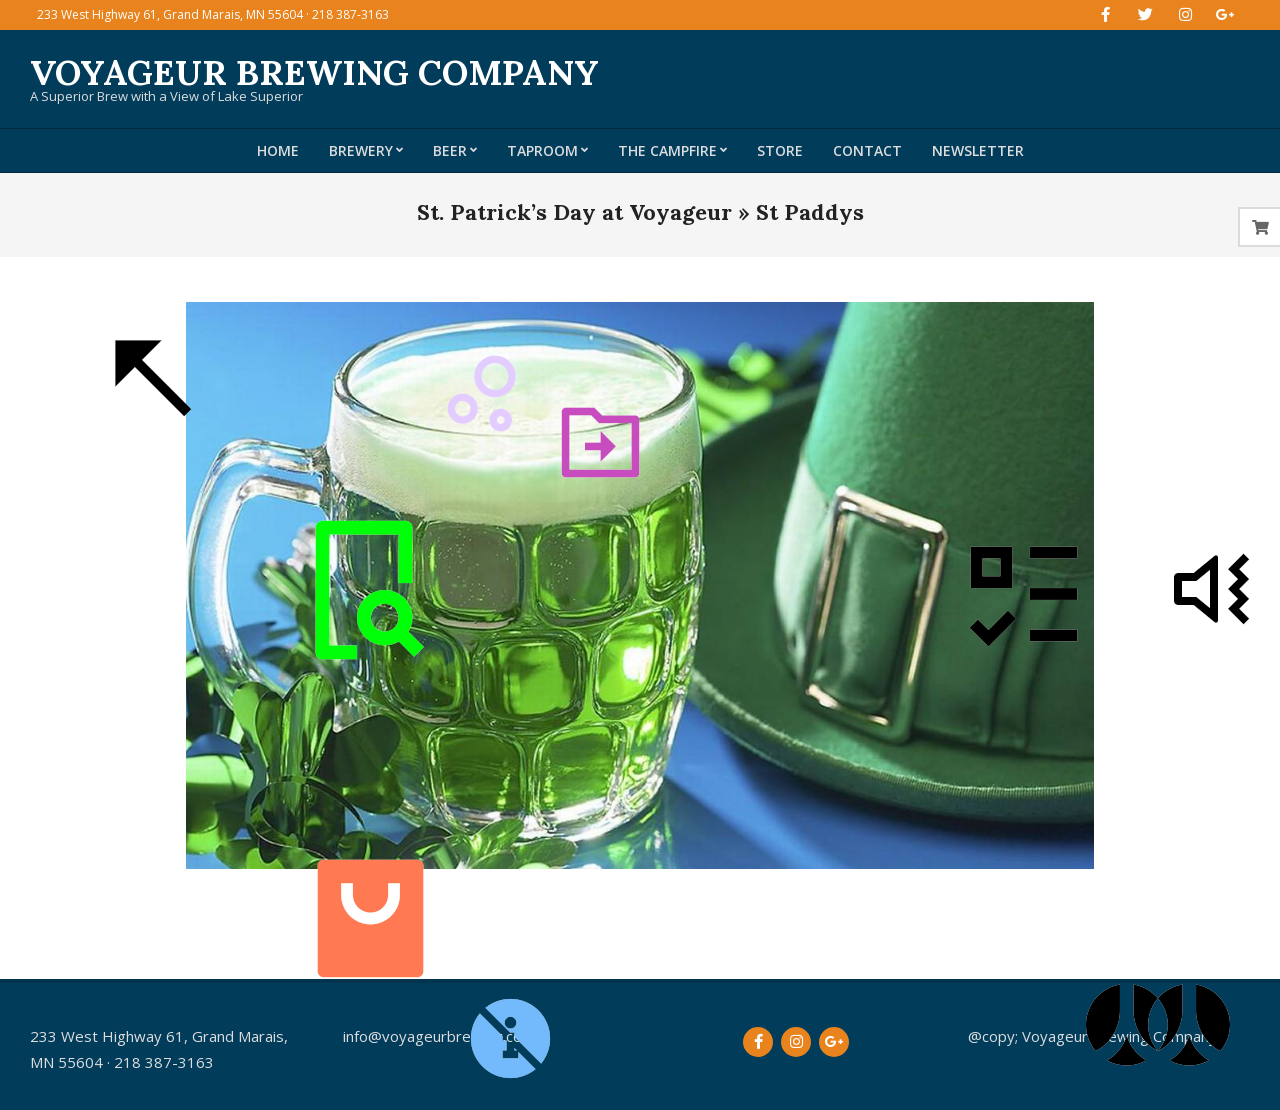 The width and height of the screenshot is (1280, 1110). Describe the element at coordinates (510, 1038) in the screenshot. I see `information or help is unavailable` at that location.